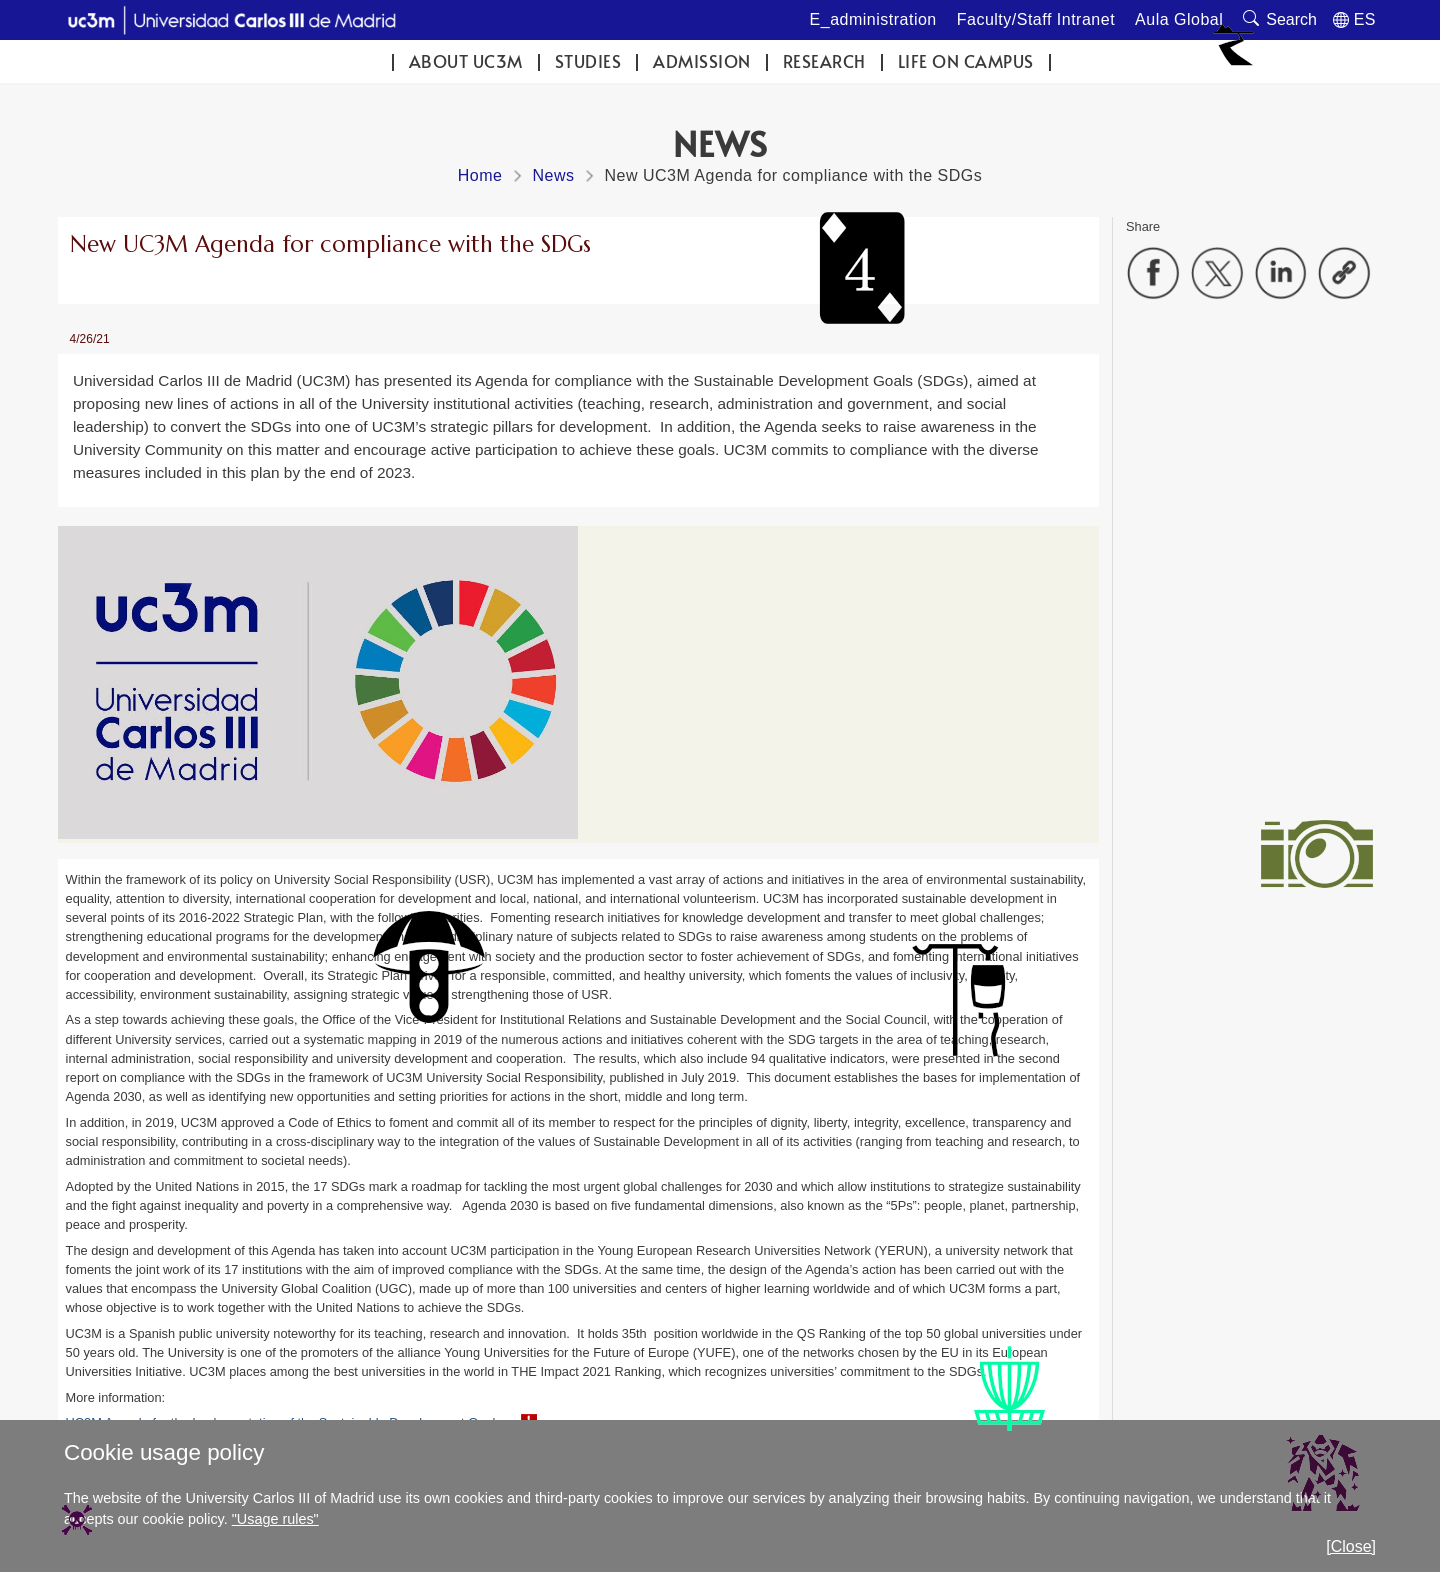 This screenshot has height=1572, width=1440. Describe the element at coordinates (1317, 854) in the screenshot. I see `take a photo` at that location.